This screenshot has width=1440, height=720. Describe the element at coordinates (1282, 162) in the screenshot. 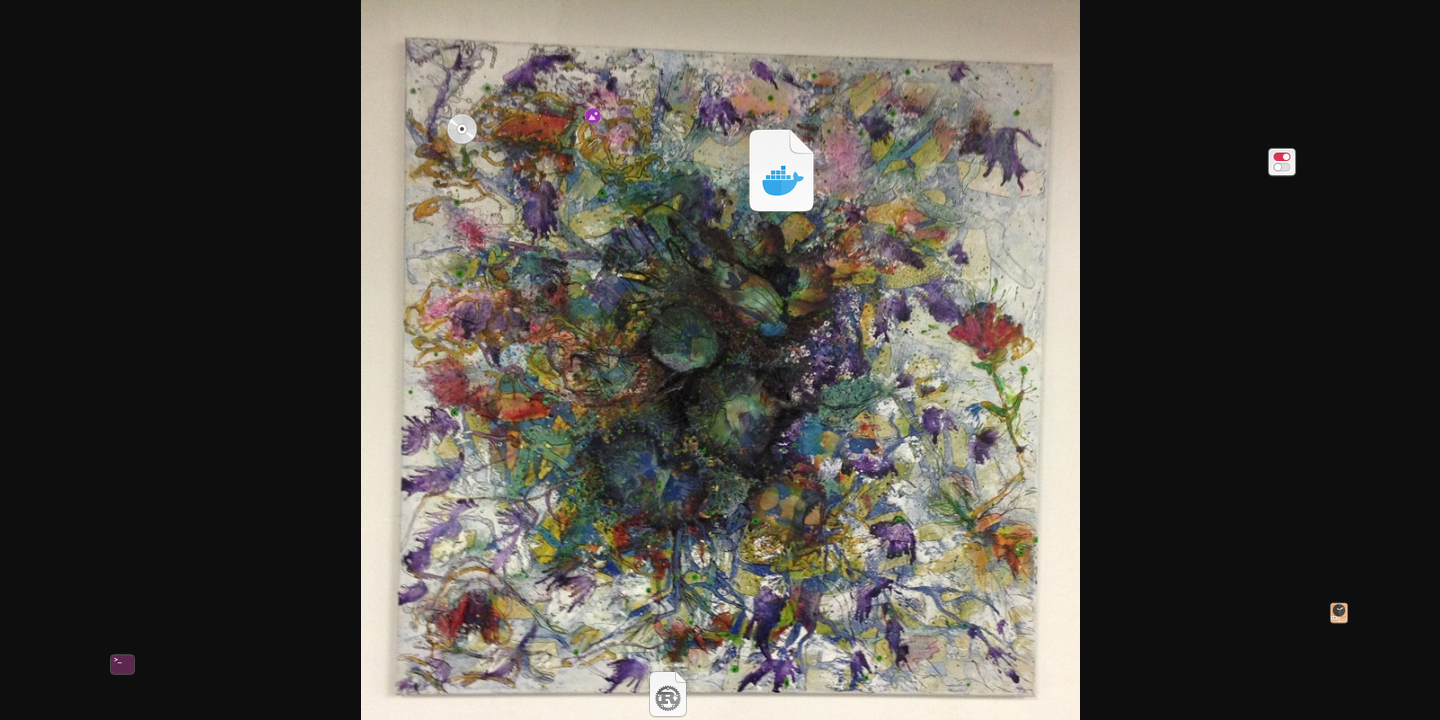

I see `open gnome tweaks settings` at that location.